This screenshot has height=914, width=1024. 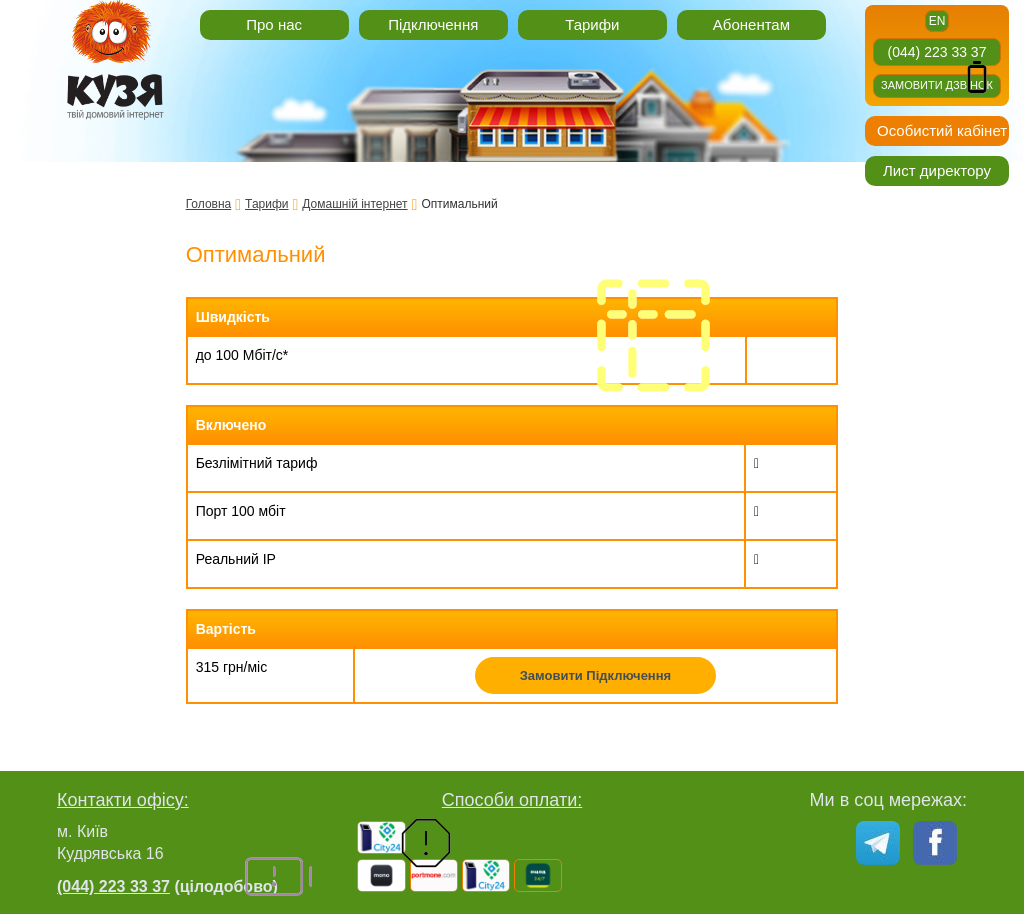 What do you see at coordinates (277, 876) in the screenshot?
I see `indicates low battery warning` at bounding box center [277, 876].